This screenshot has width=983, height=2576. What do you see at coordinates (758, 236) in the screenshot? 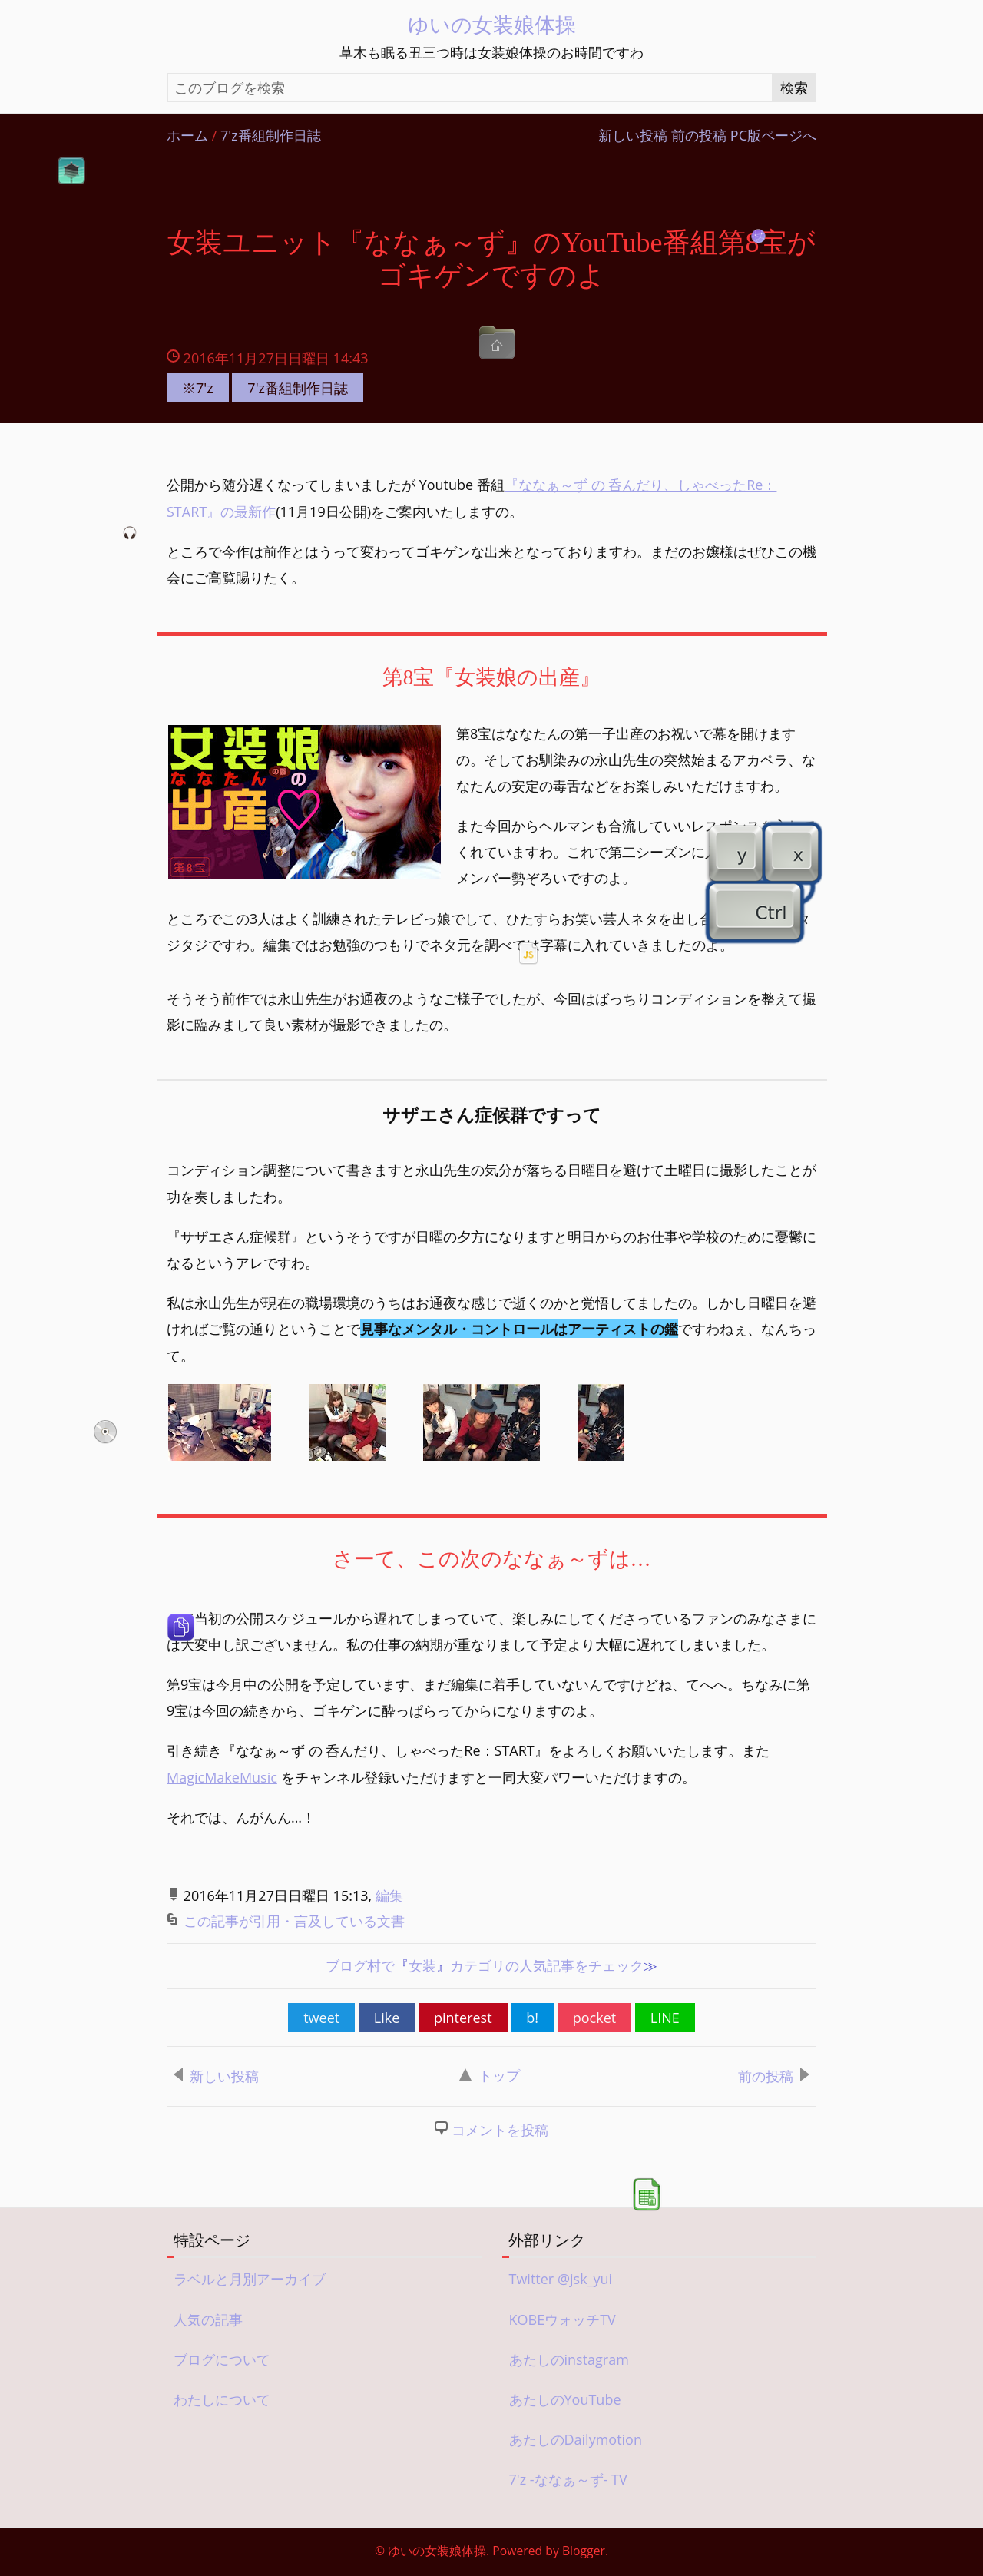
I see `access network workgroup or shared resources` at bounding box center [758, 236].